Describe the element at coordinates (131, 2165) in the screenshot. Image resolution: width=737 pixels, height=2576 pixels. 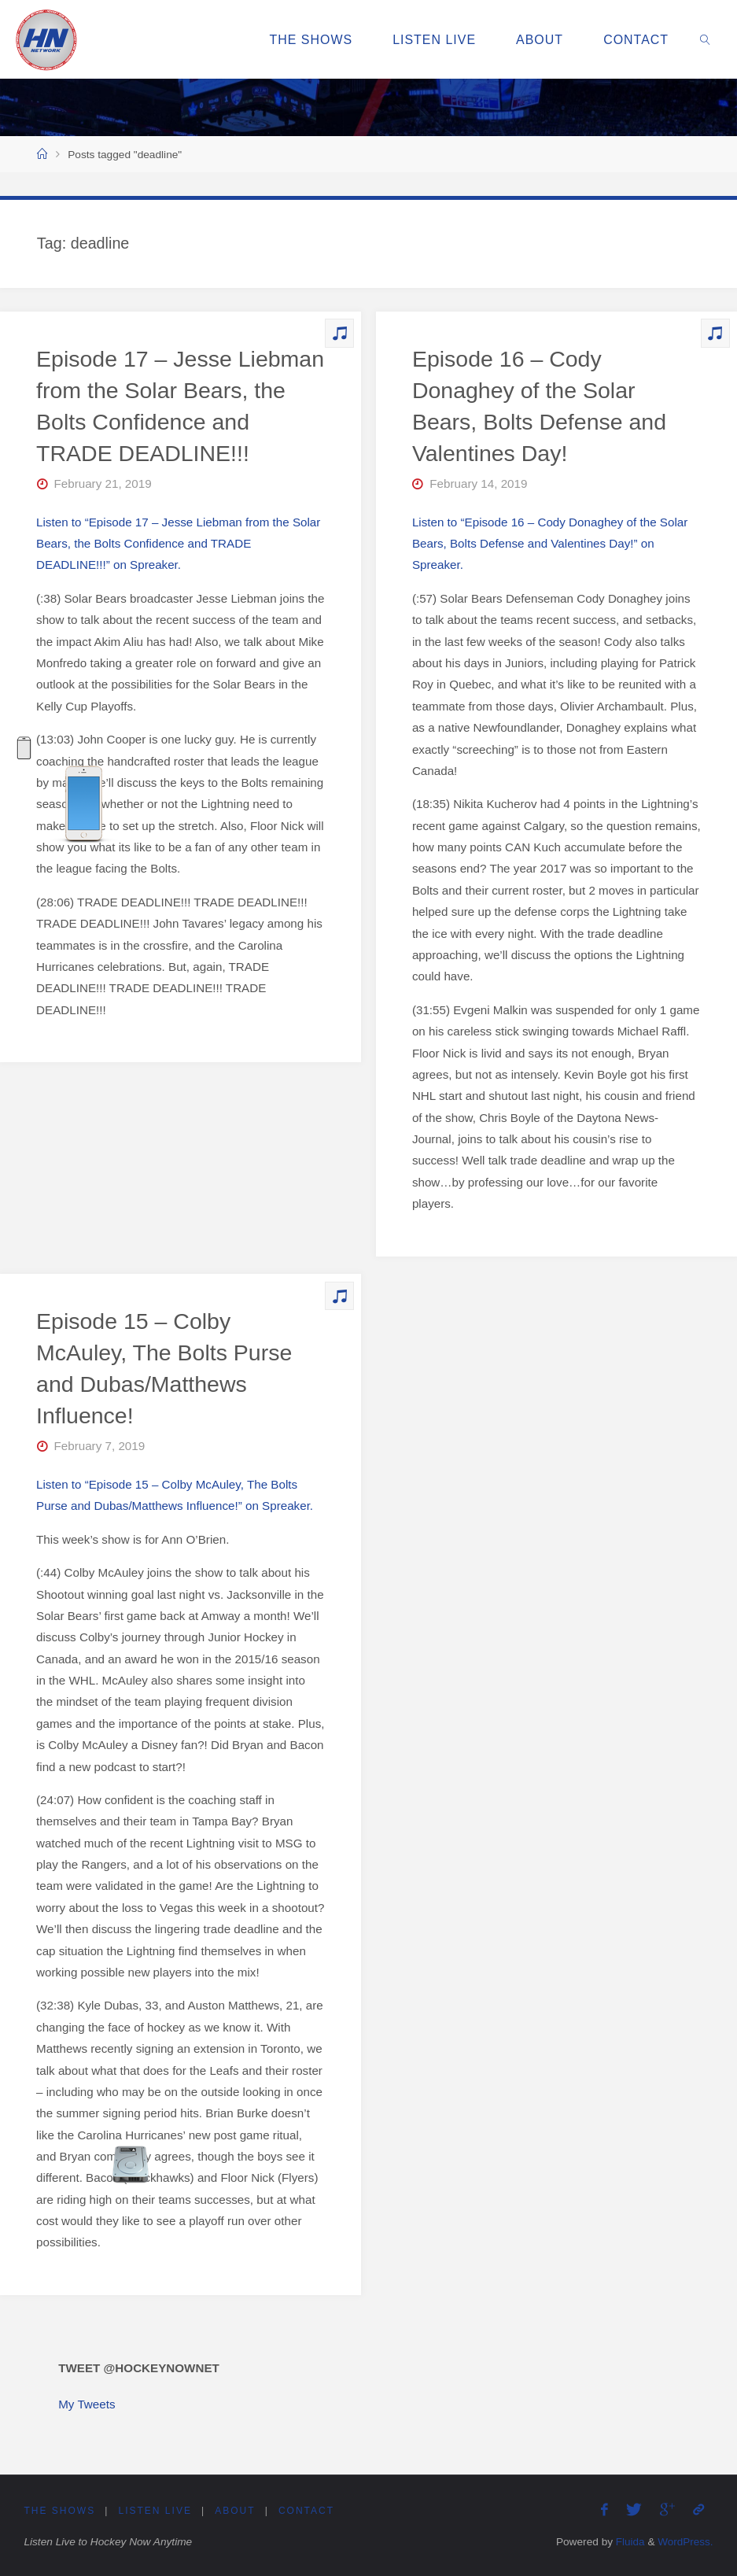
I see `access startup disk settings` at that location.